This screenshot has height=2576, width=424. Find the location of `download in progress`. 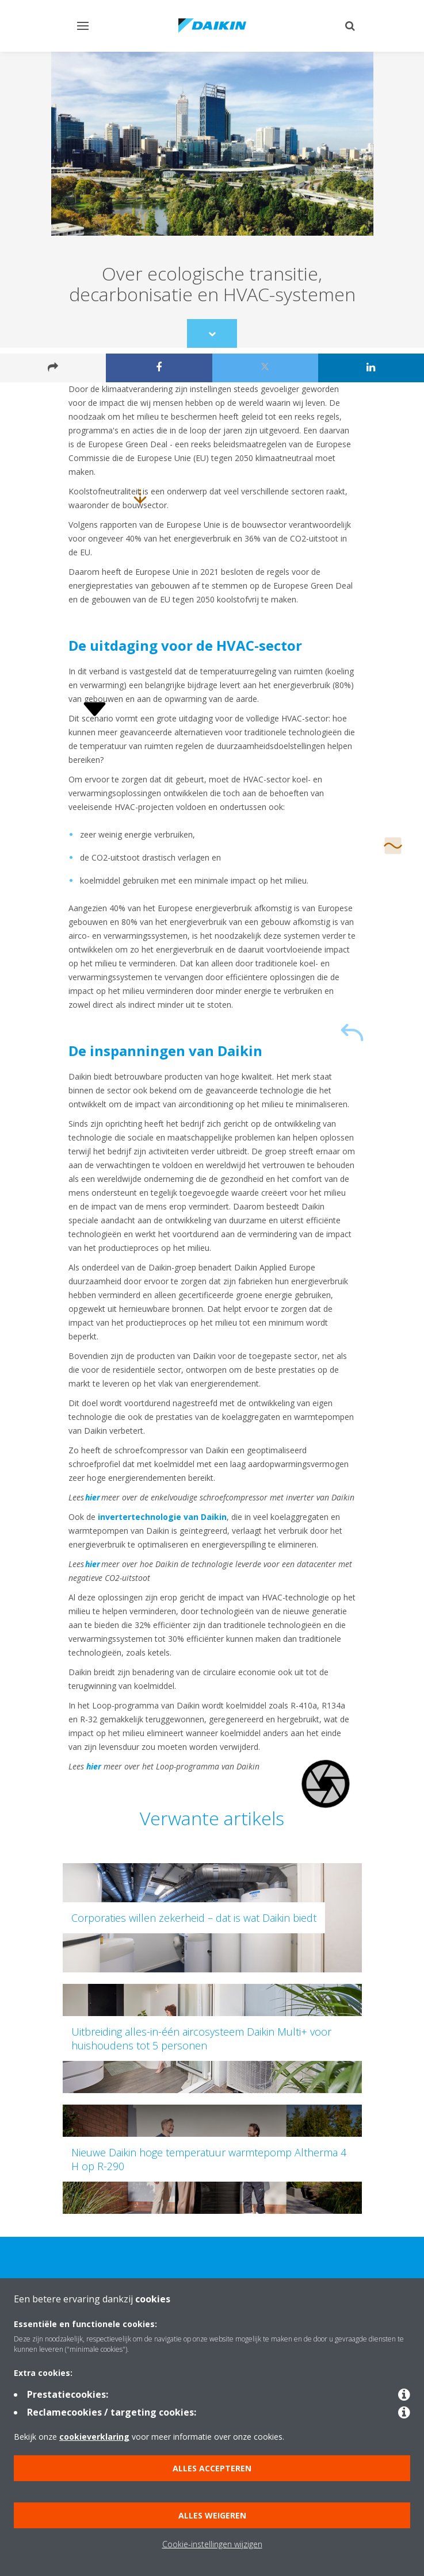

download in progress is located at coordinates (140, 496).